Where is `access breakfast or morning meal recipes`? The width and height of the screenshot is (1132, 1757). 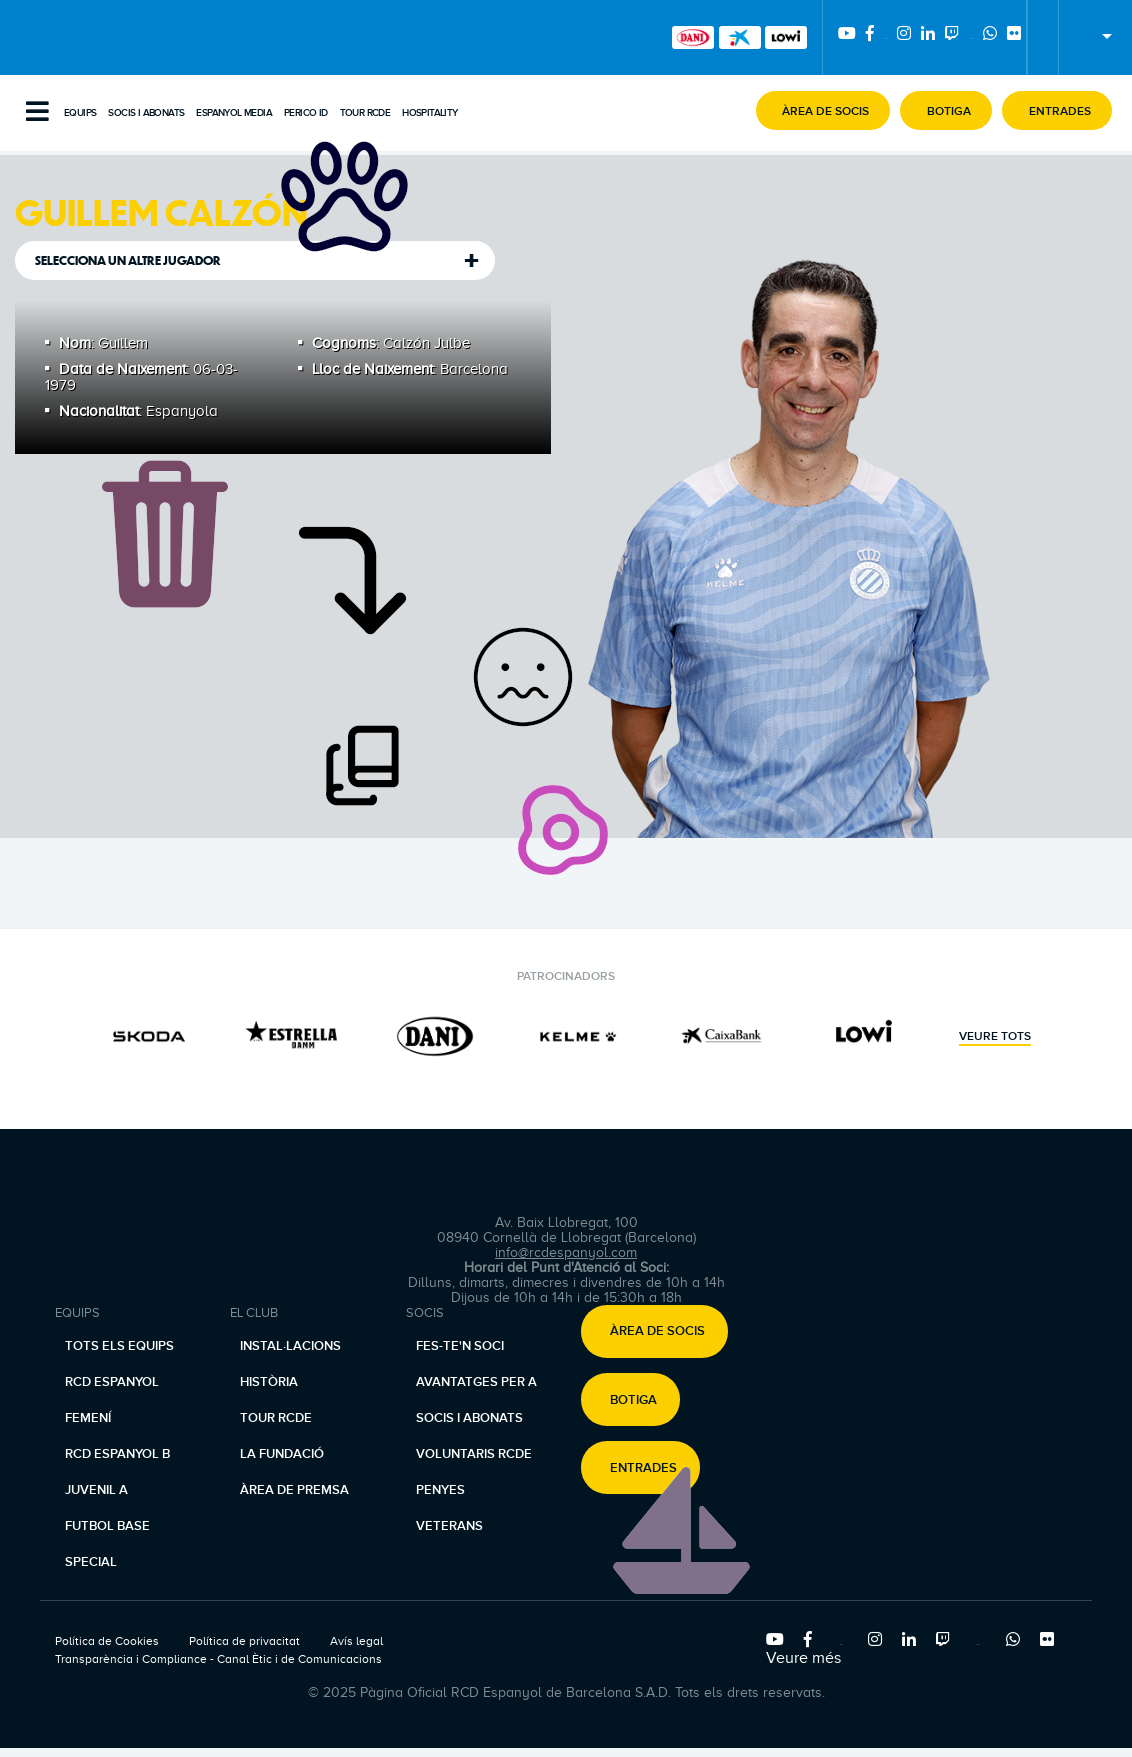 access breakfast or morning meal recipes is located at coordinates (563, 830).